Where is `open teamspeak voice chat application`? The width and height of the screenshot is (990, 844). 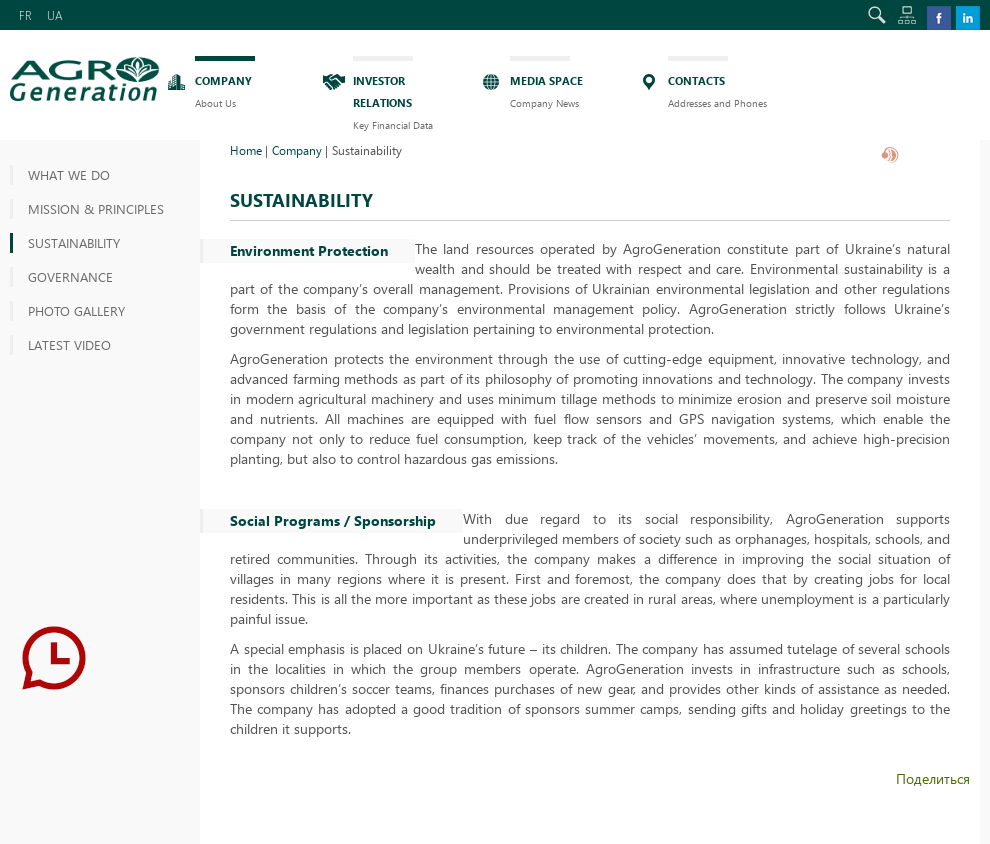 open teamspeak voice chat application is located at coordinates (890, 155).